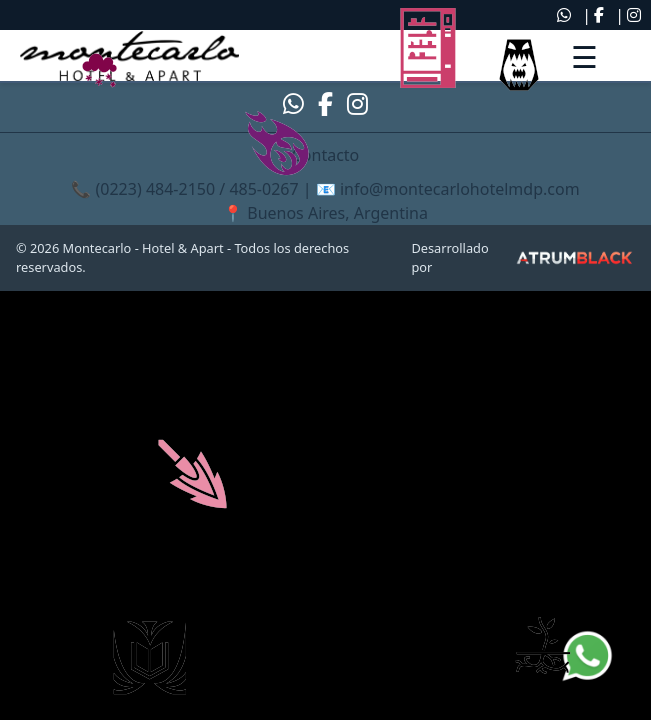 This screenshot has width=651, height=720. What do you see at coordinates (428, 48) in the screenshot?
I see `access vending machine or automated purchase options` at bounding box center [428, 48].